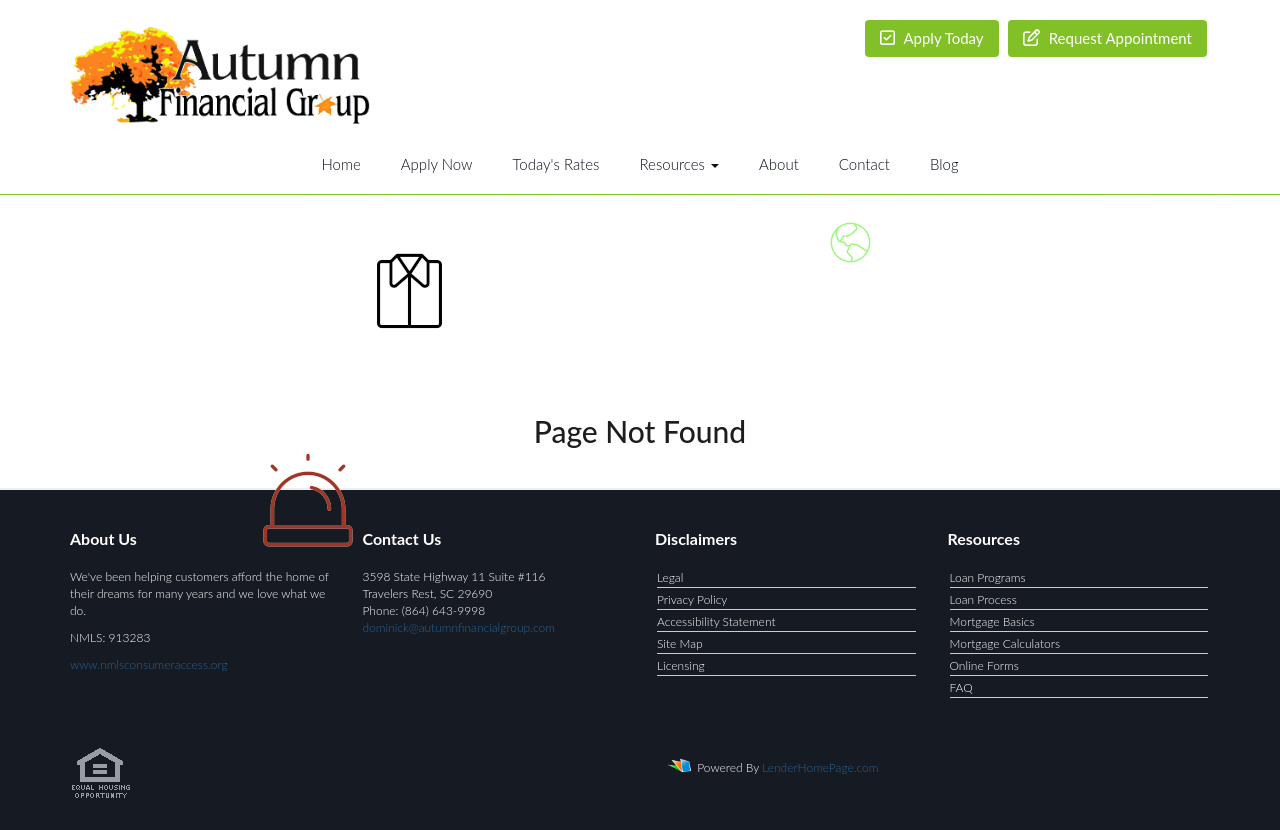 This screenshot has width=1280, height=830. I want to click on switch to international or global settings, so click(850, 242).